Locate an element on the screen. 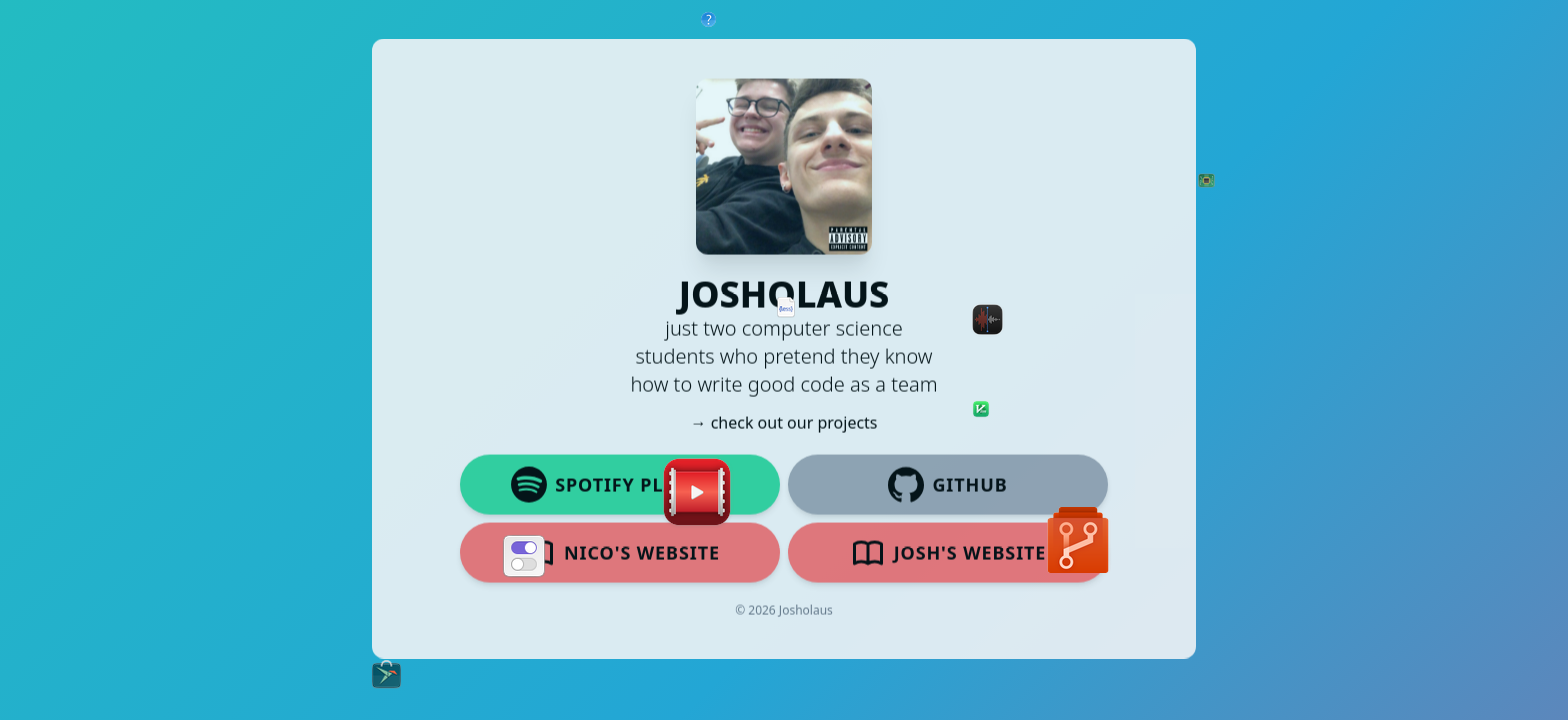 This screenshot has width=1568, height=720. open cpu-x system information app is located at coordinates (1206, 180).